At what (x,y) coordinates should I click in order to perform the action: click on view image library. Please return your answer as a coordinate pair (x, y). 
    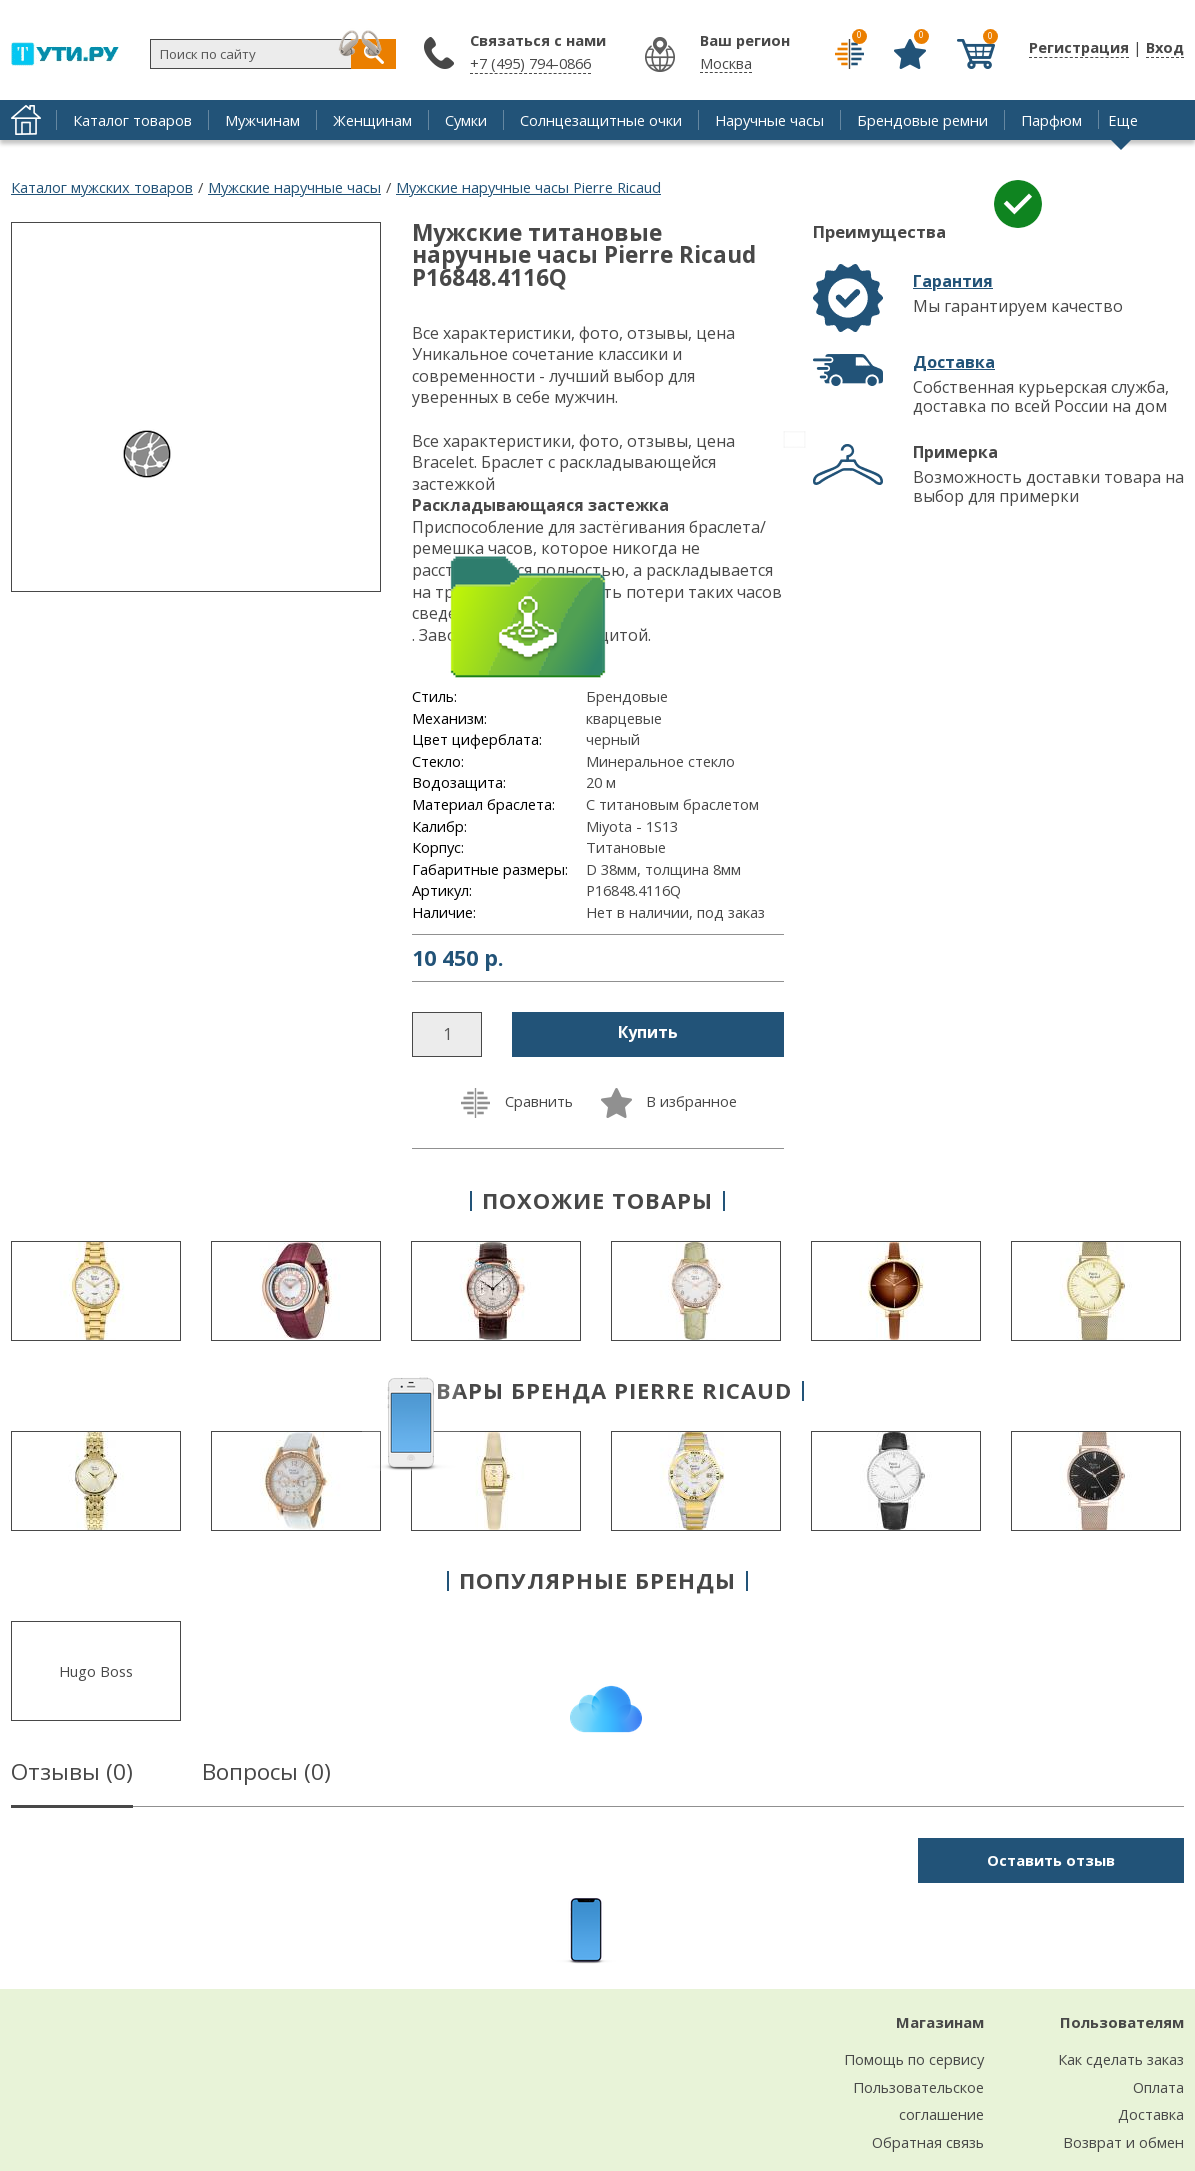
    Looking at the image, I should click on (794, 439).